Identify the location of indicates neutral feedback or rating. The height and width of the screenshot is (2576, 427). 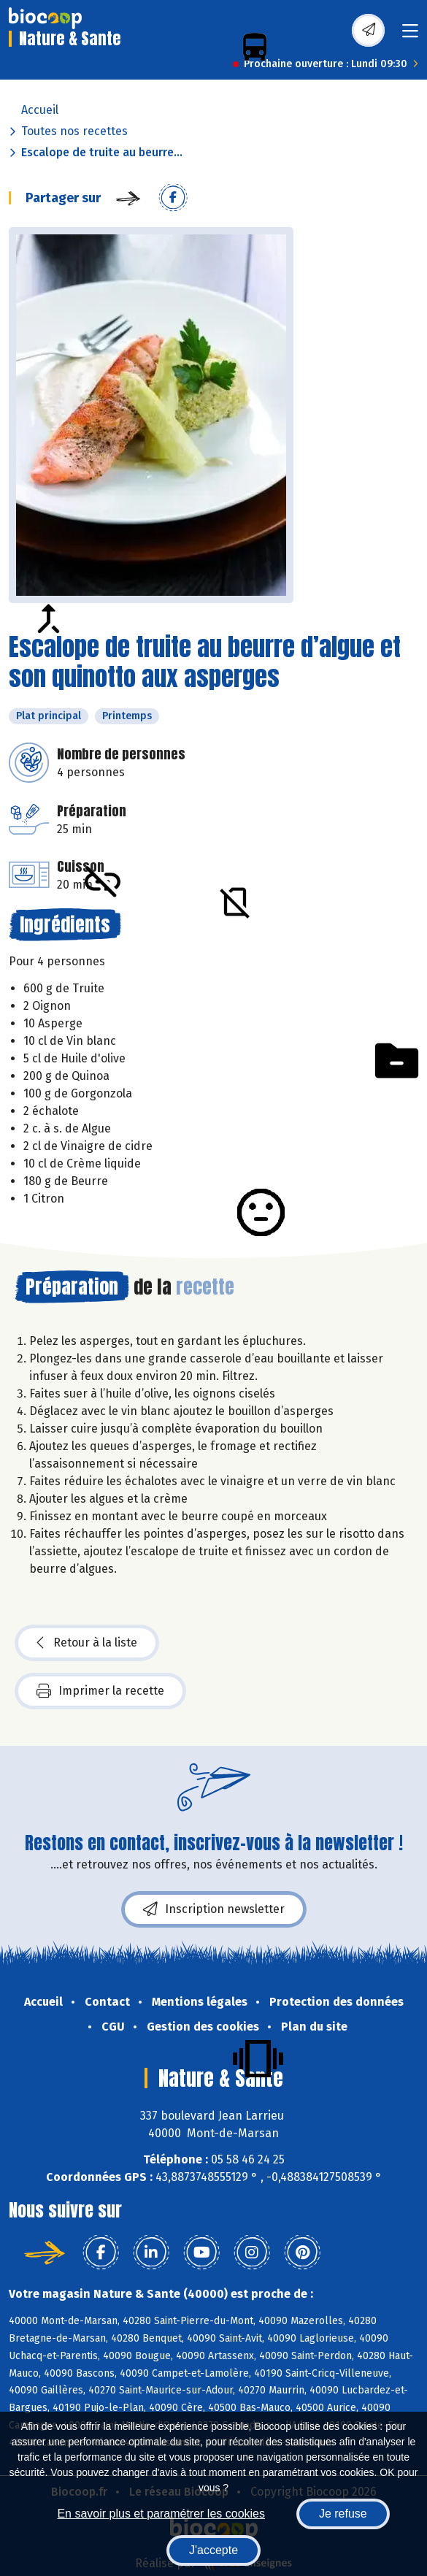
(261, 1212).